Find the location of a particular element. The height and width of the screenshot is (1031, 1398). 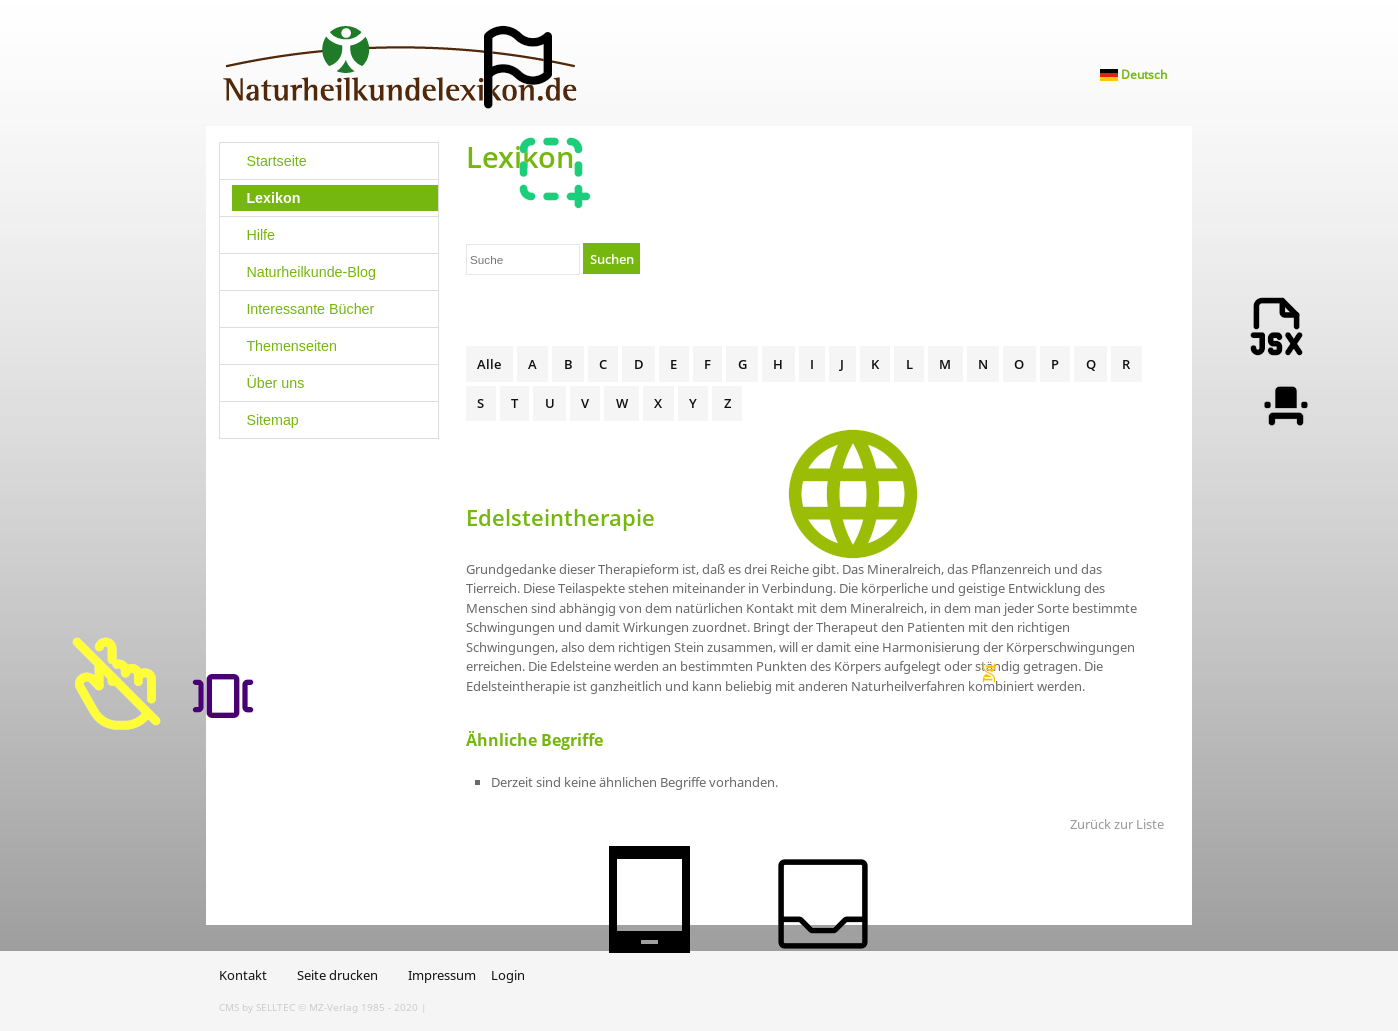

navigate through a horizontal image carousel is located at coordinates (223, 696).